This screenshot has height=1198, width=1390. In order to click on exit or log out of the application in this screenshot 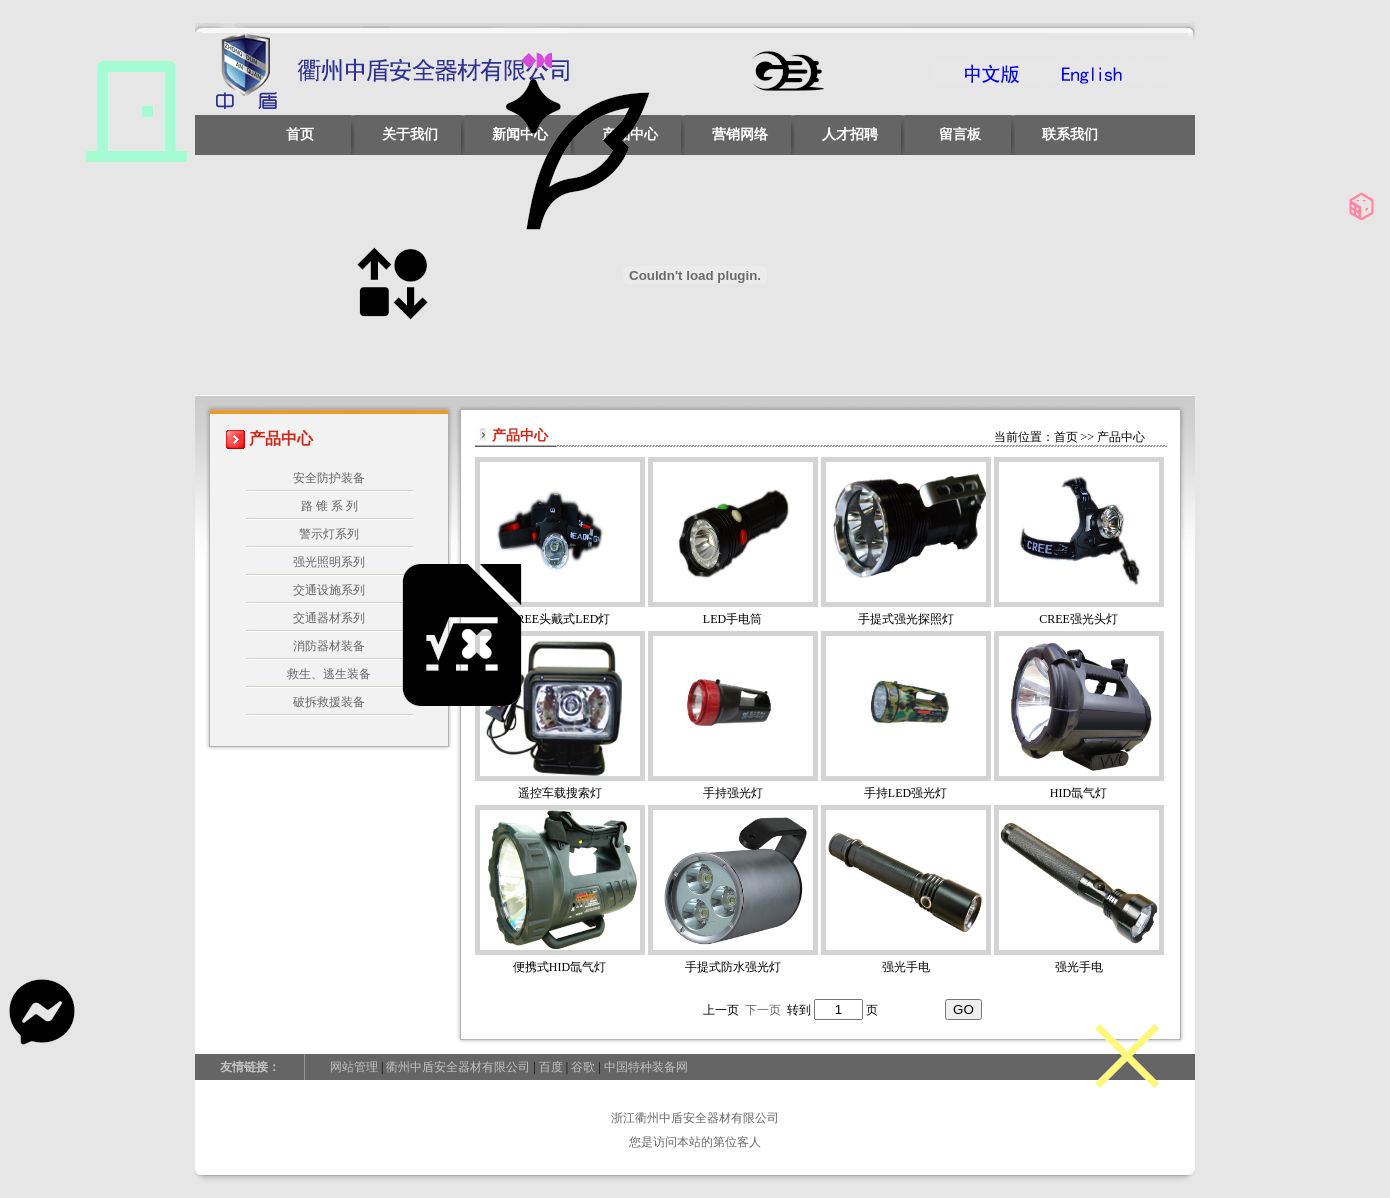, I will do `click(136, 111)`.